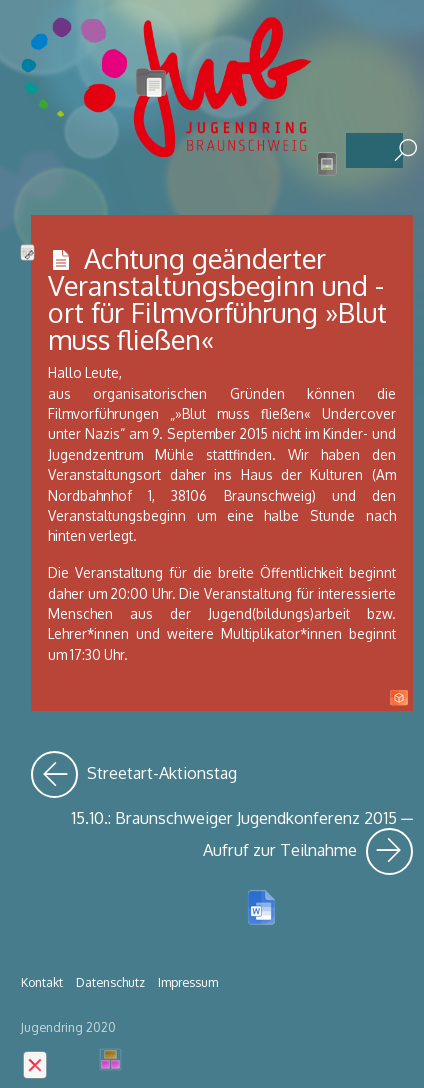  Describe the element at coordinates (399, 697) in the screenshot. I see `3D model file in STL binary format` at that location.